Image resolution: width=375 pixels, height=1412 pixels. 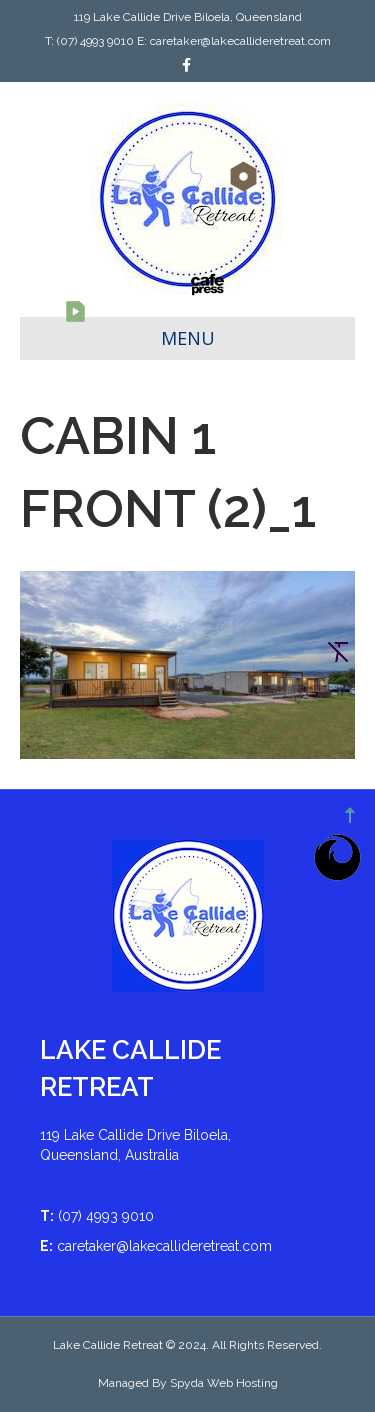 What do you see at coordinates (243, 176) in the screenshot?
I see `access app or system settings` at bounding box center [243, 176].